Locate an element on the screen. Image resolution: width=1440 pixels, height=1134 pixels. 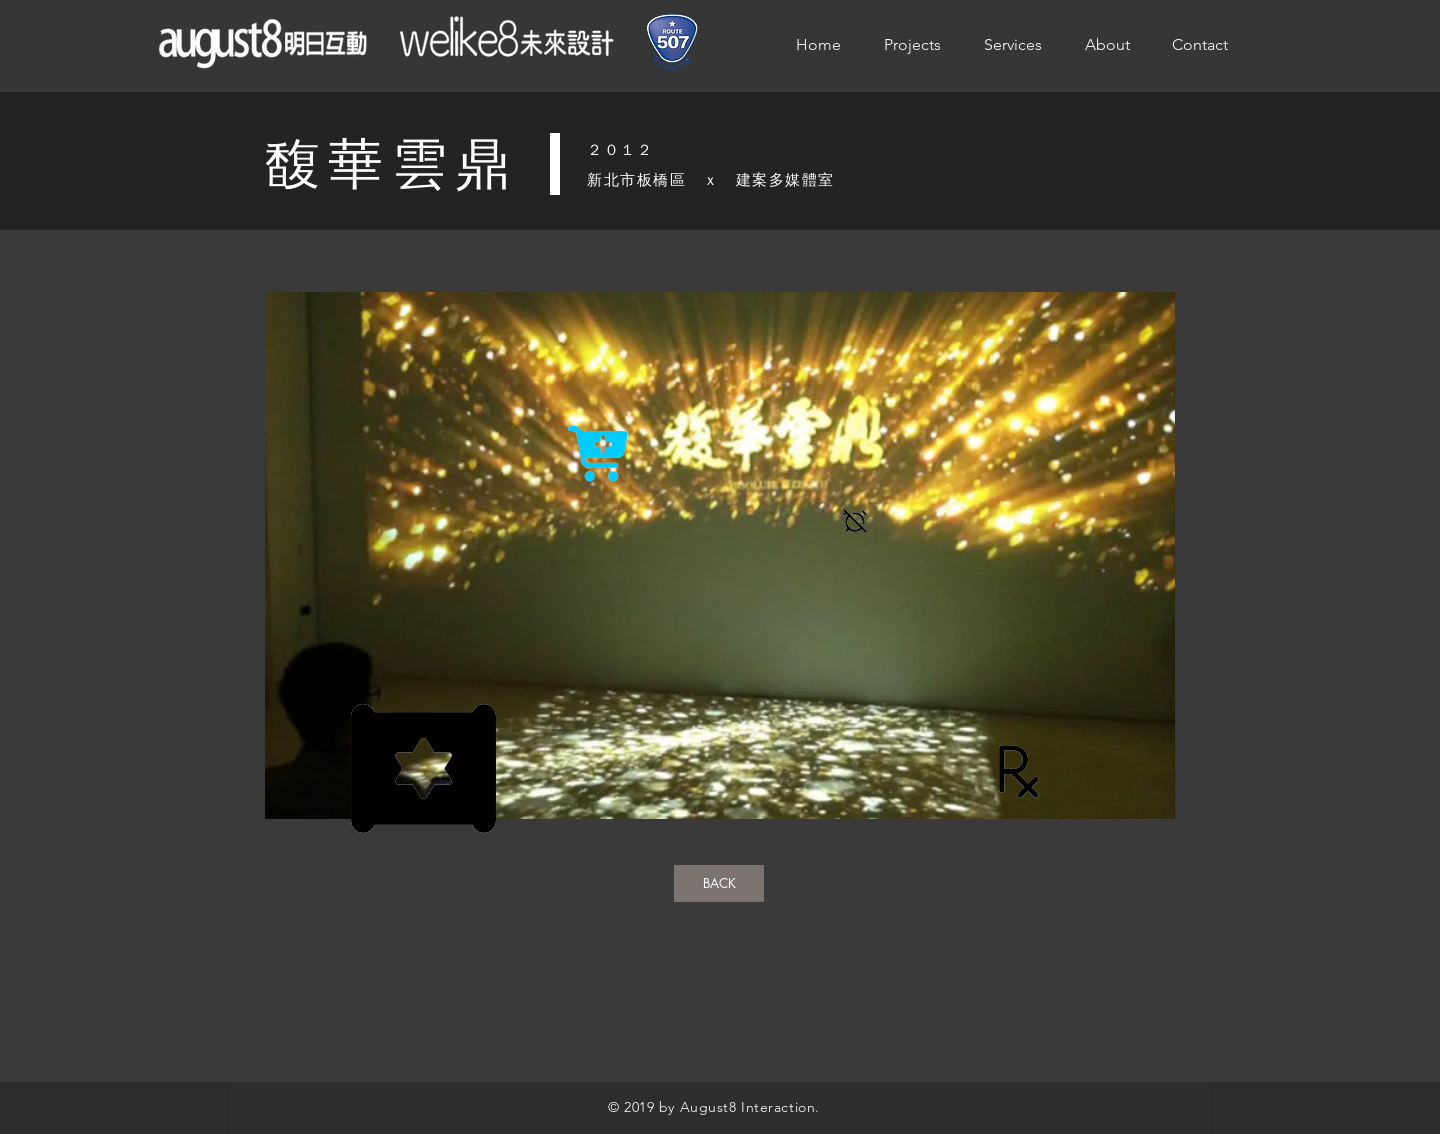
view prescription details is located at coordinates (1017, 771).